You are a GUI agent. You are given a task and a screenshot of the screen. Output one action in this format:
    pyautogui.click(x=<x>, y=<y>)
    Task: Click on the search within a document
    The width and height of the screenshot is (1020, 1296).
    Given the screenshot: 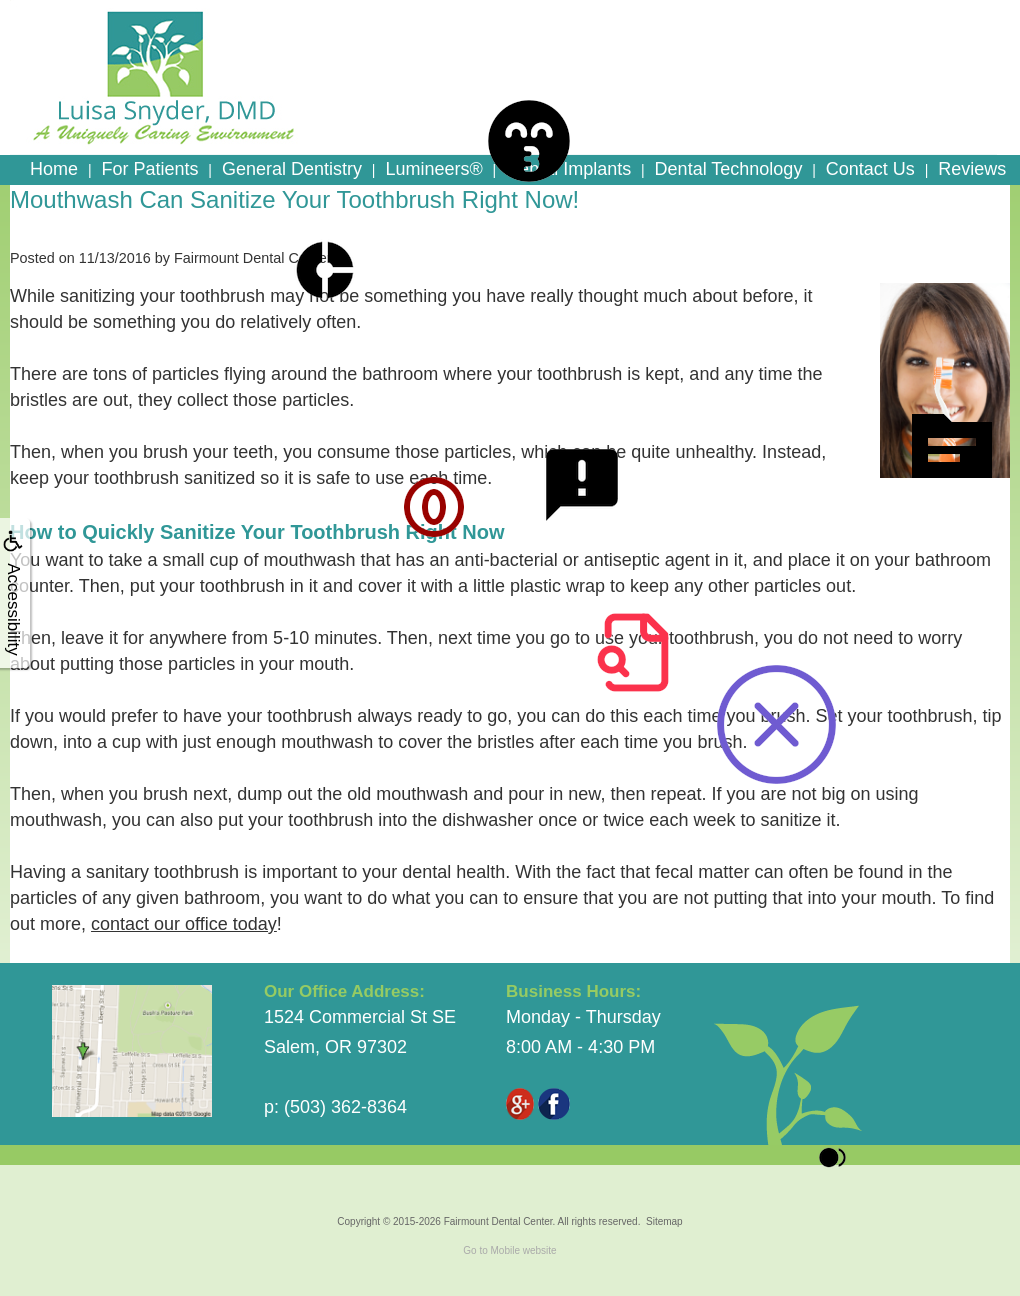 What is the action you would take?
    pyautogui.click(x=636, y=652)
    